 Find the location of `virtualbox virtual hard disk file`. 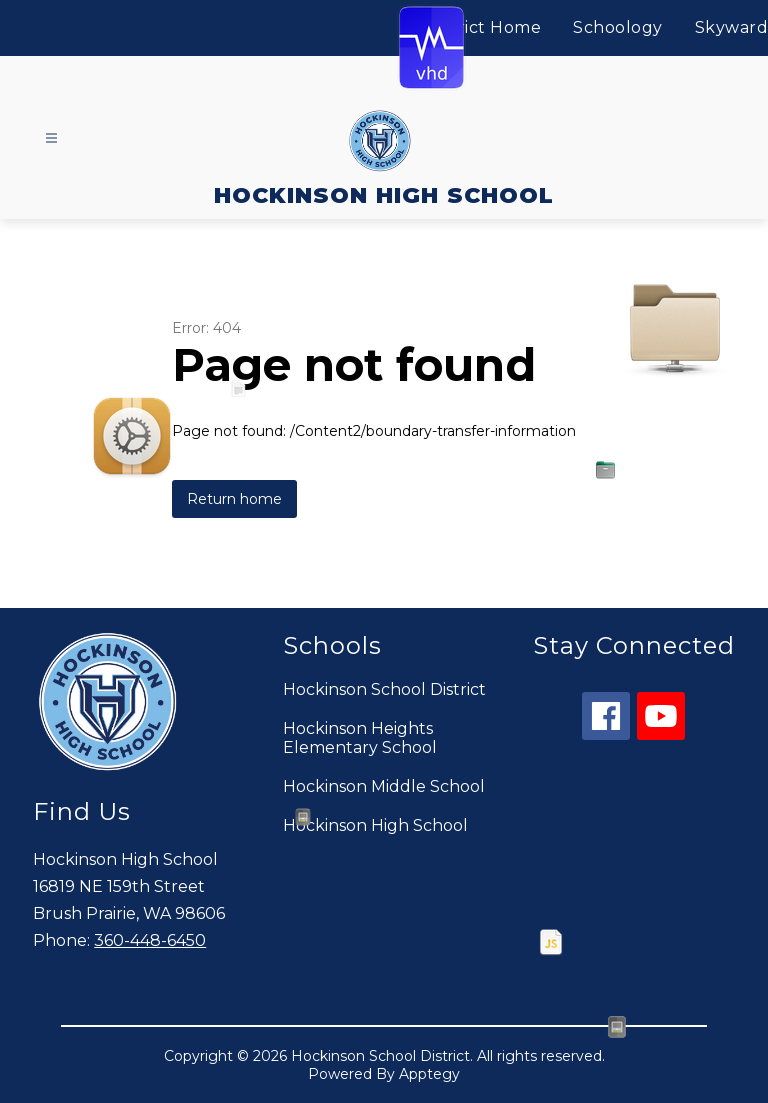

virtualbox virtual hard disk file is located at coordinates (431, 47).